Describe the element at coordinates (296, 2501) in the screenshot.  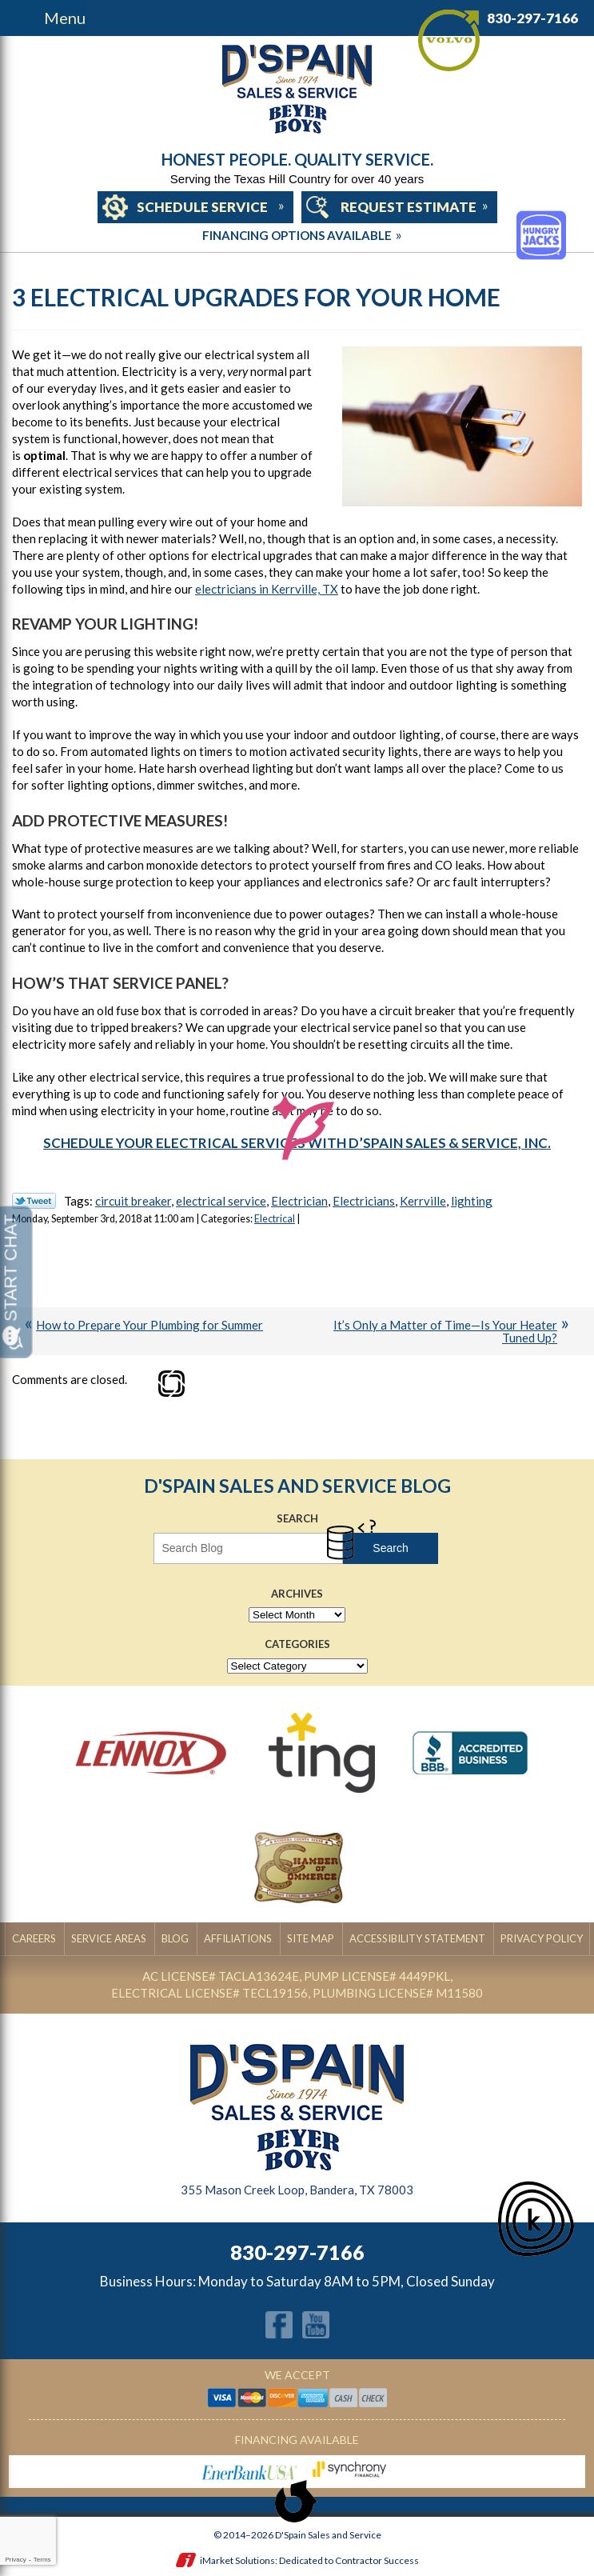
I see `visit the Headphone Zone website or store` at that location.